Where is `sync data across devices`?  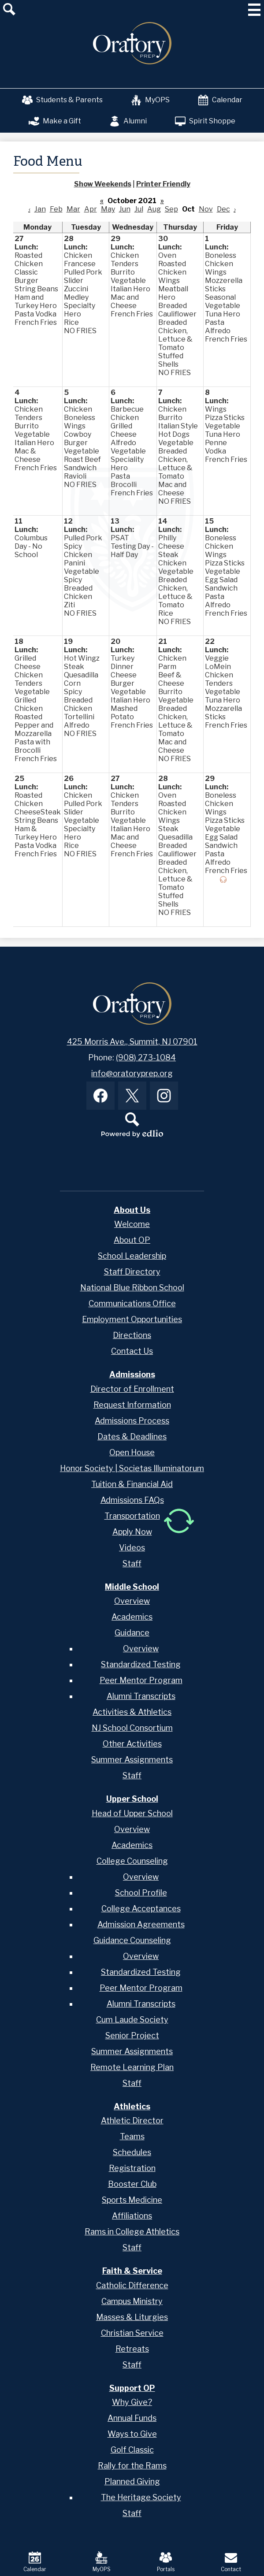 sync data across devices is located at coordinates (179, 1521).